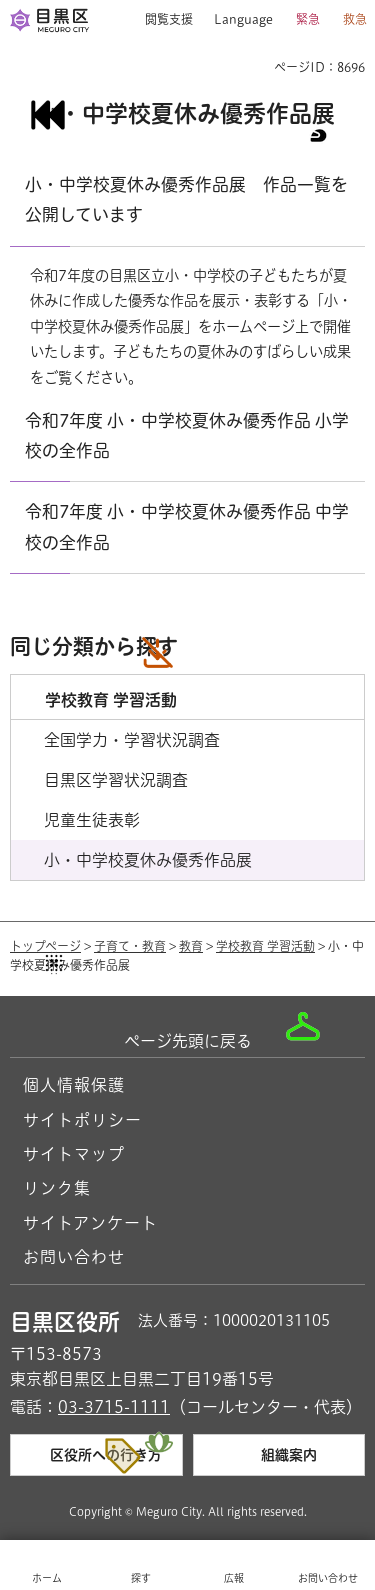 The width and height of the screenshot is (375, 1590). I want to click on access motorsports or racing content, so click(318, 135).